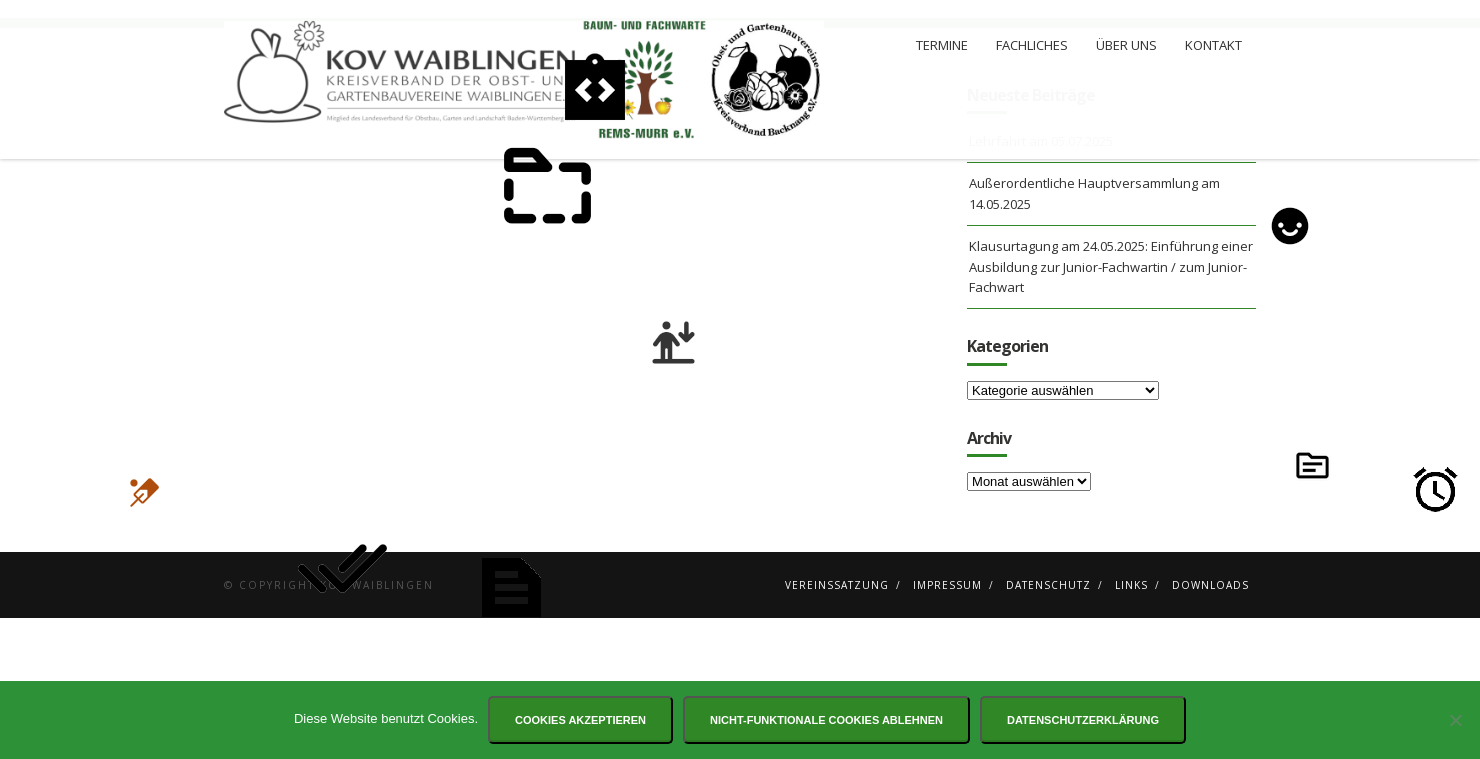 This screenshot has height=759, width=1480. What do you see at coordinates (673, 342) in the screenshot?
I see `download user profile` at bounding box center [673, 342].